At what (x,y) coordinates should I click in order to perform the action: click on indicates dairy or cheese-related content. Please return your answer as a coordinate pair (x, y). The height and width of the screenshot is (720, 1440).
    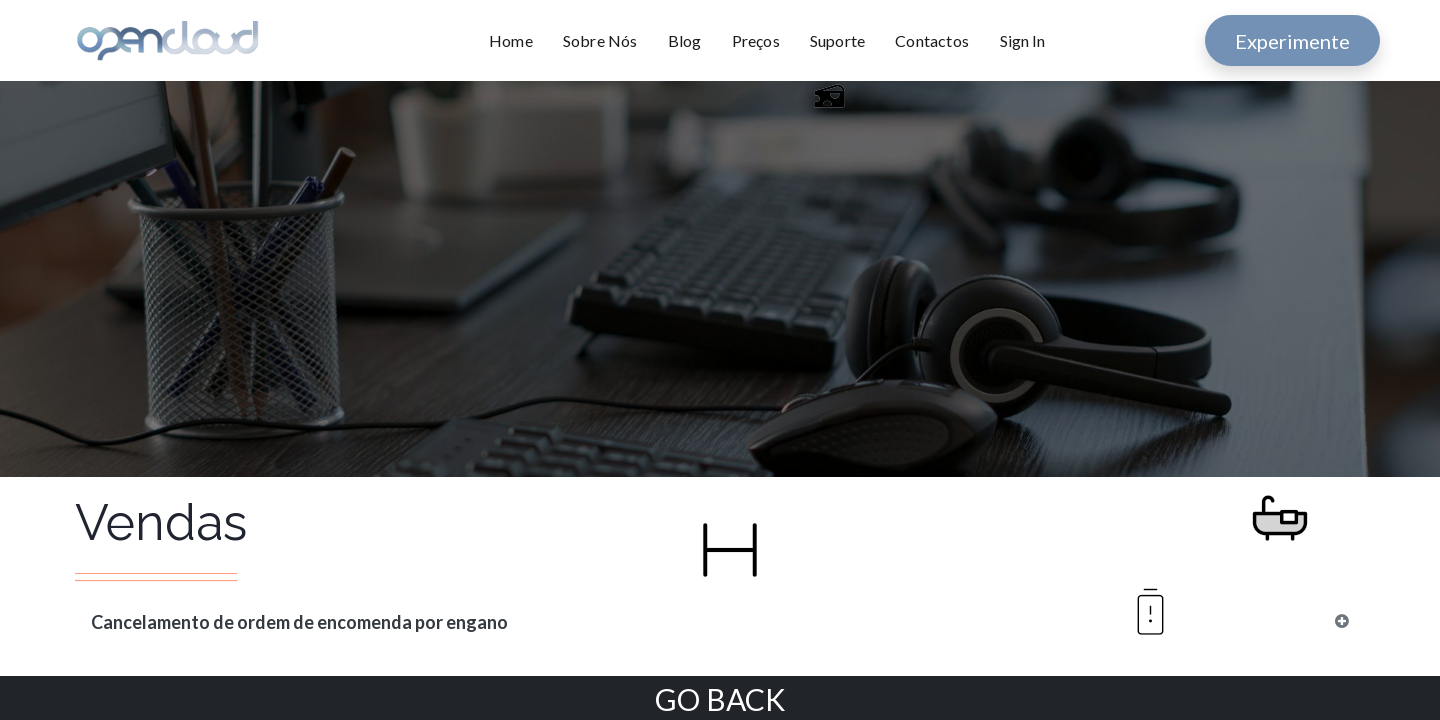
    Looking at the image, I should click on (829, 97).